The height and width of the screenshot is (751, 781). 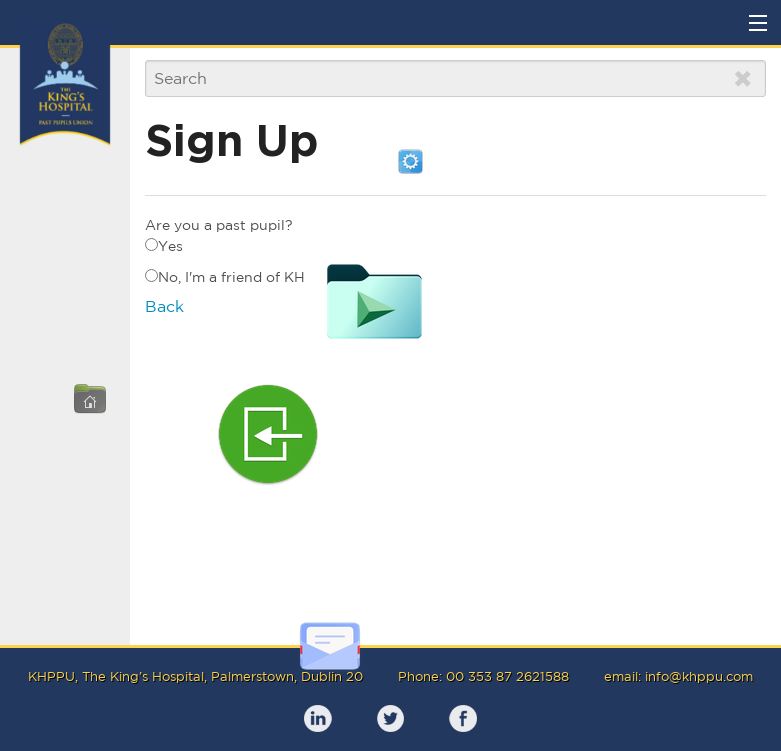 What do you see at coordinates (374, 304) in the screenshot?
I see `open internet download manager folder` at bounding box center [374, 304].